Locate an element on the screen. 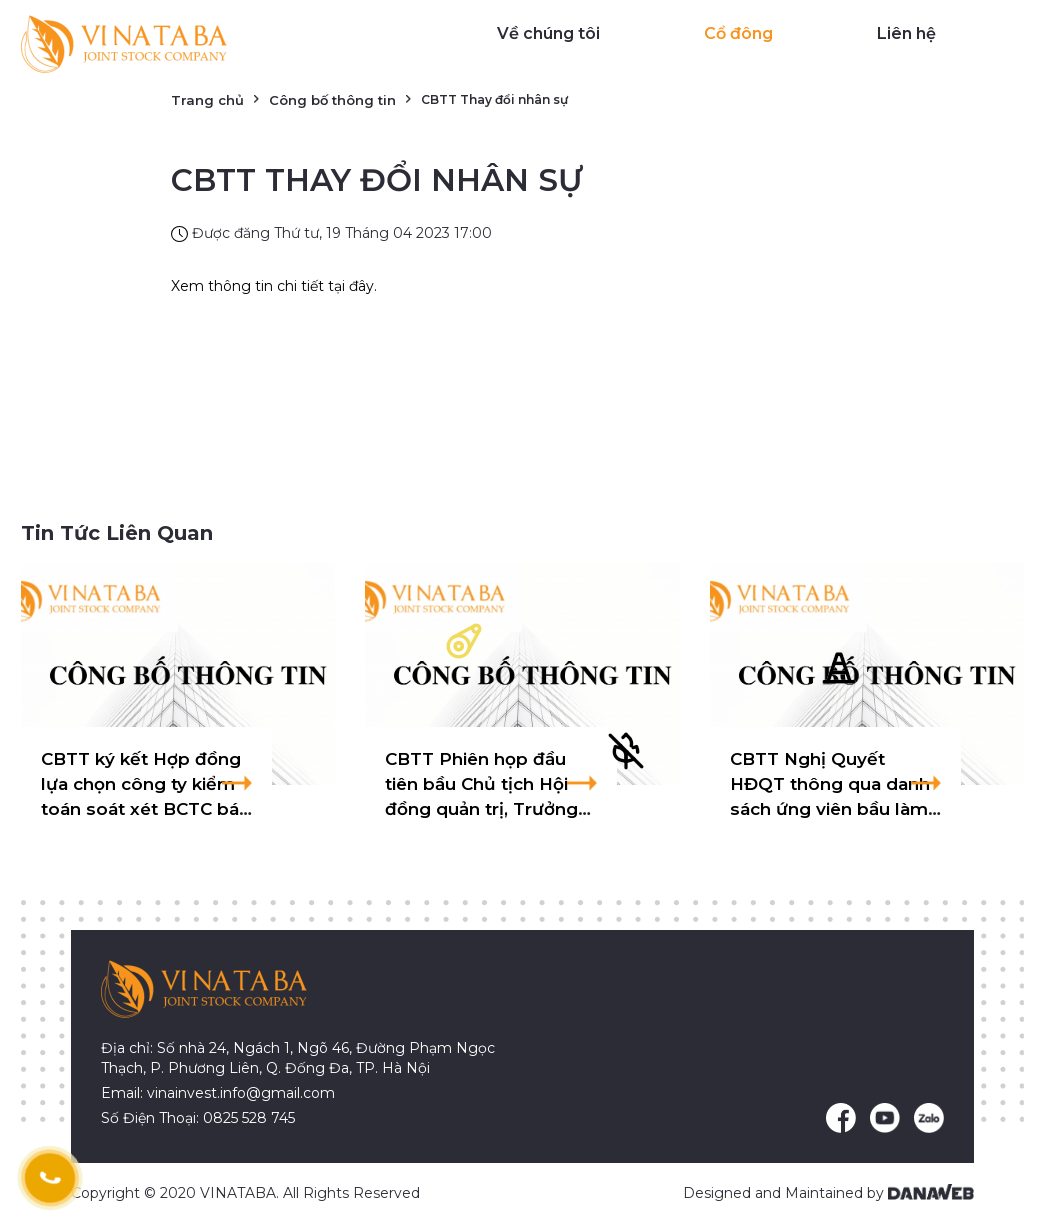  view digital assets or resources is located at coordinates (464, 641).